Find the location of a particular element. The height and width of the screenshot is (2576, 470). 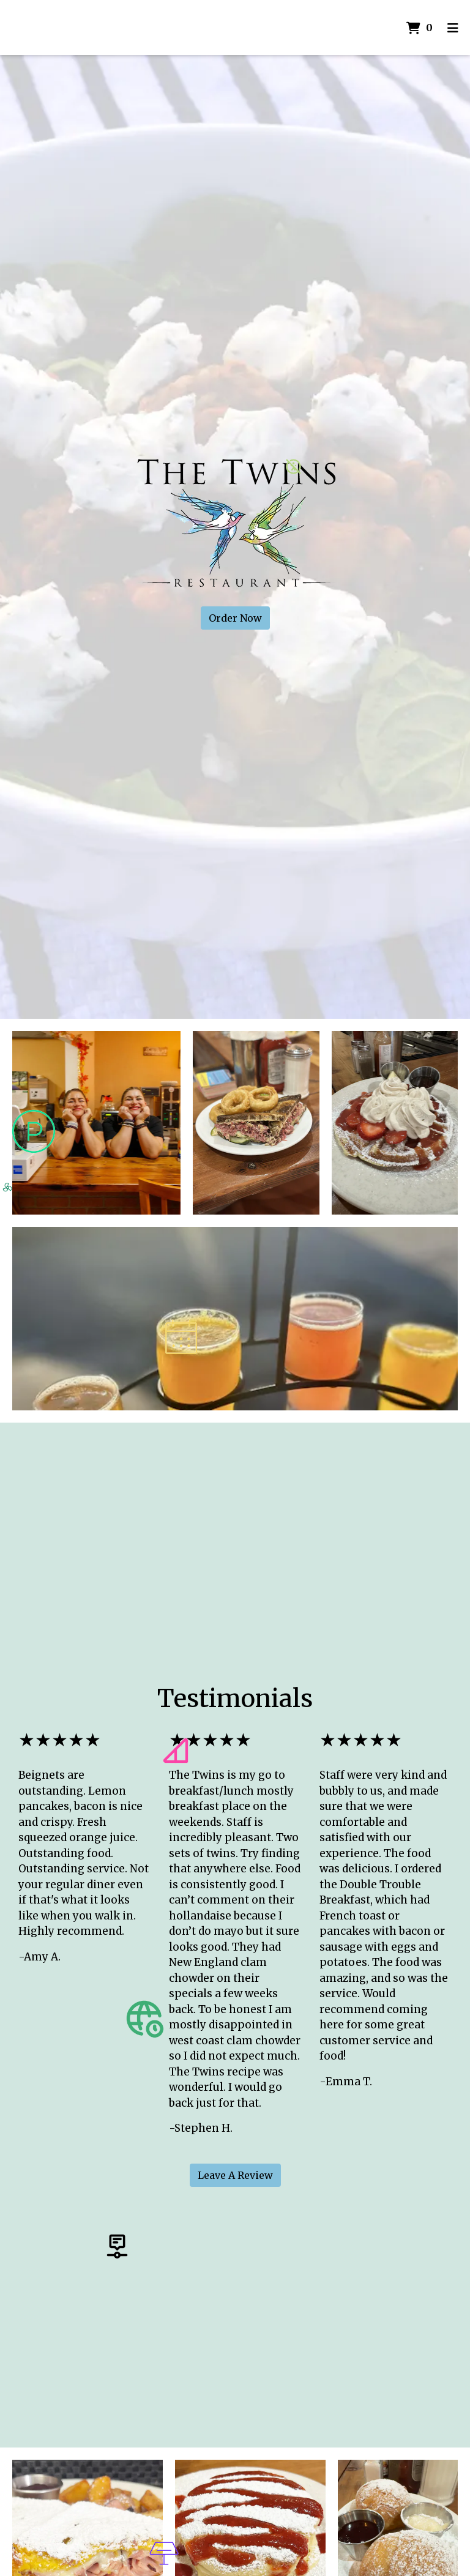

access presentation mode is located at coordinates (164, 2553).